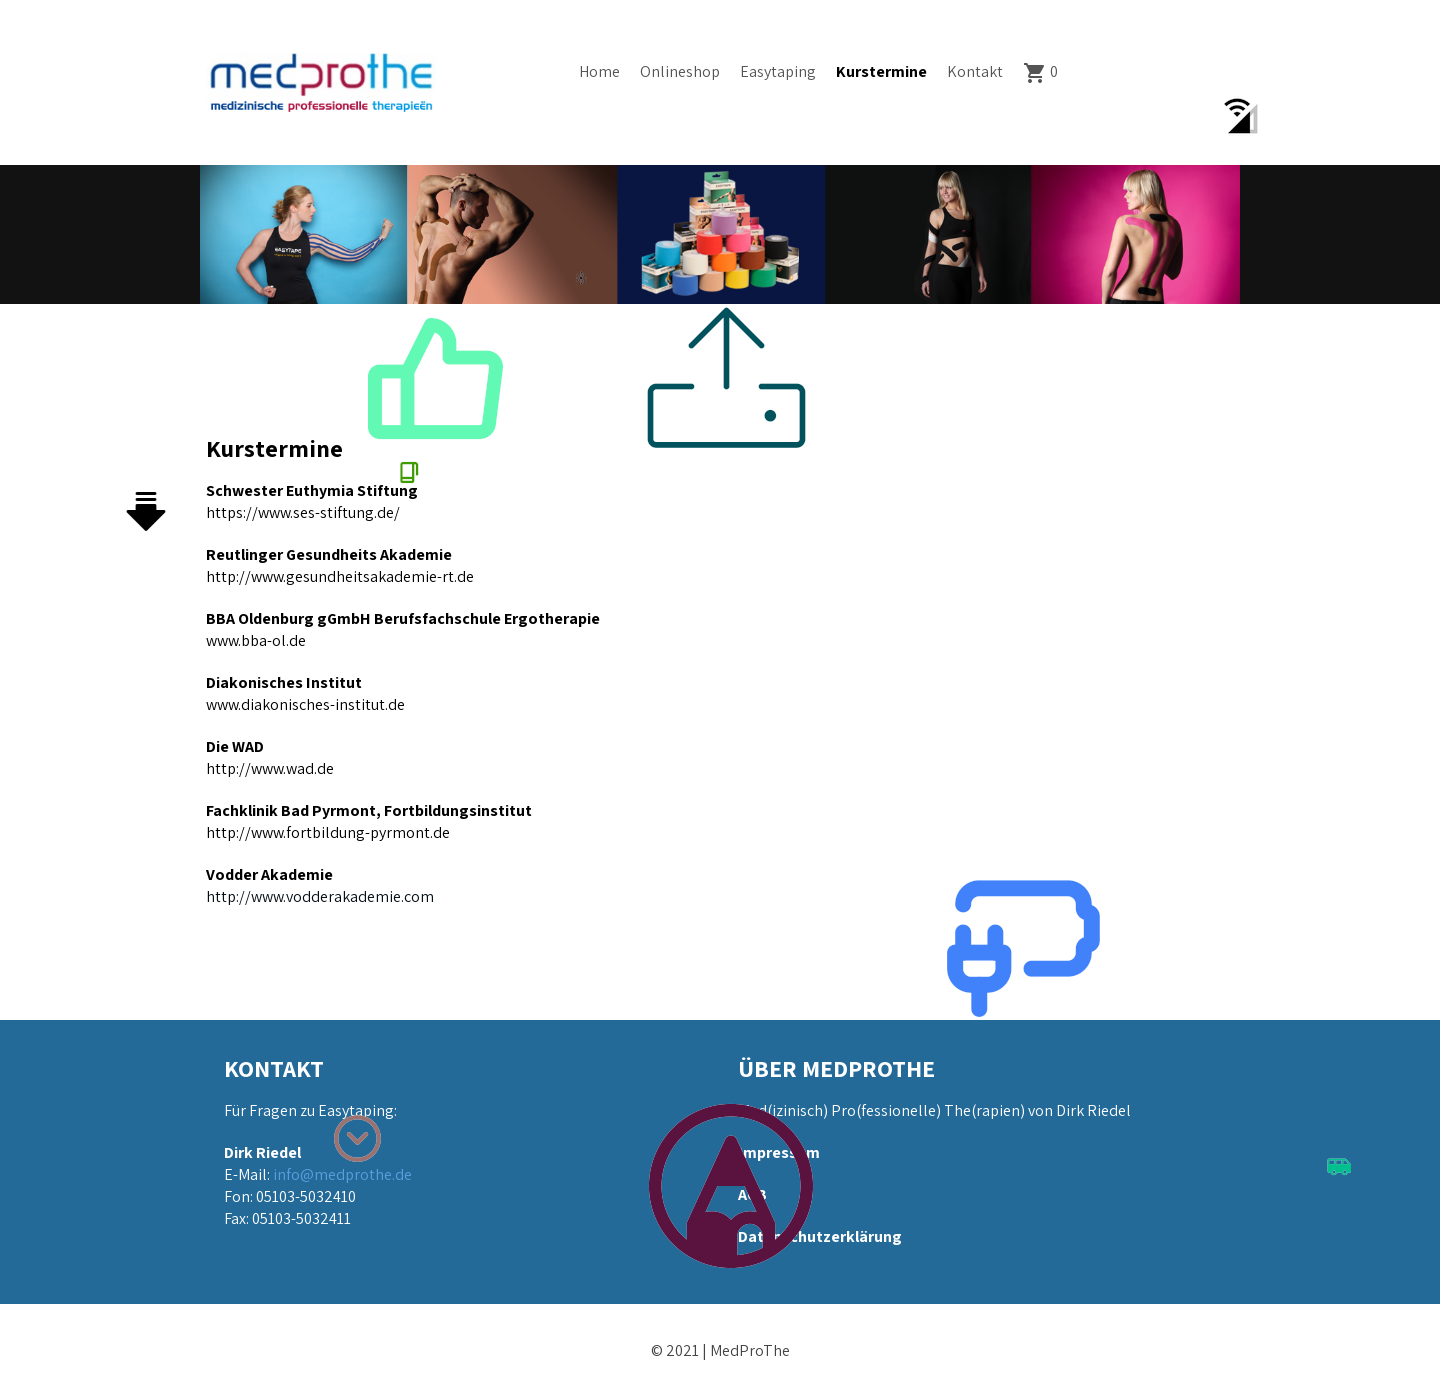  I want to click on download file or content, so click(146, 510).